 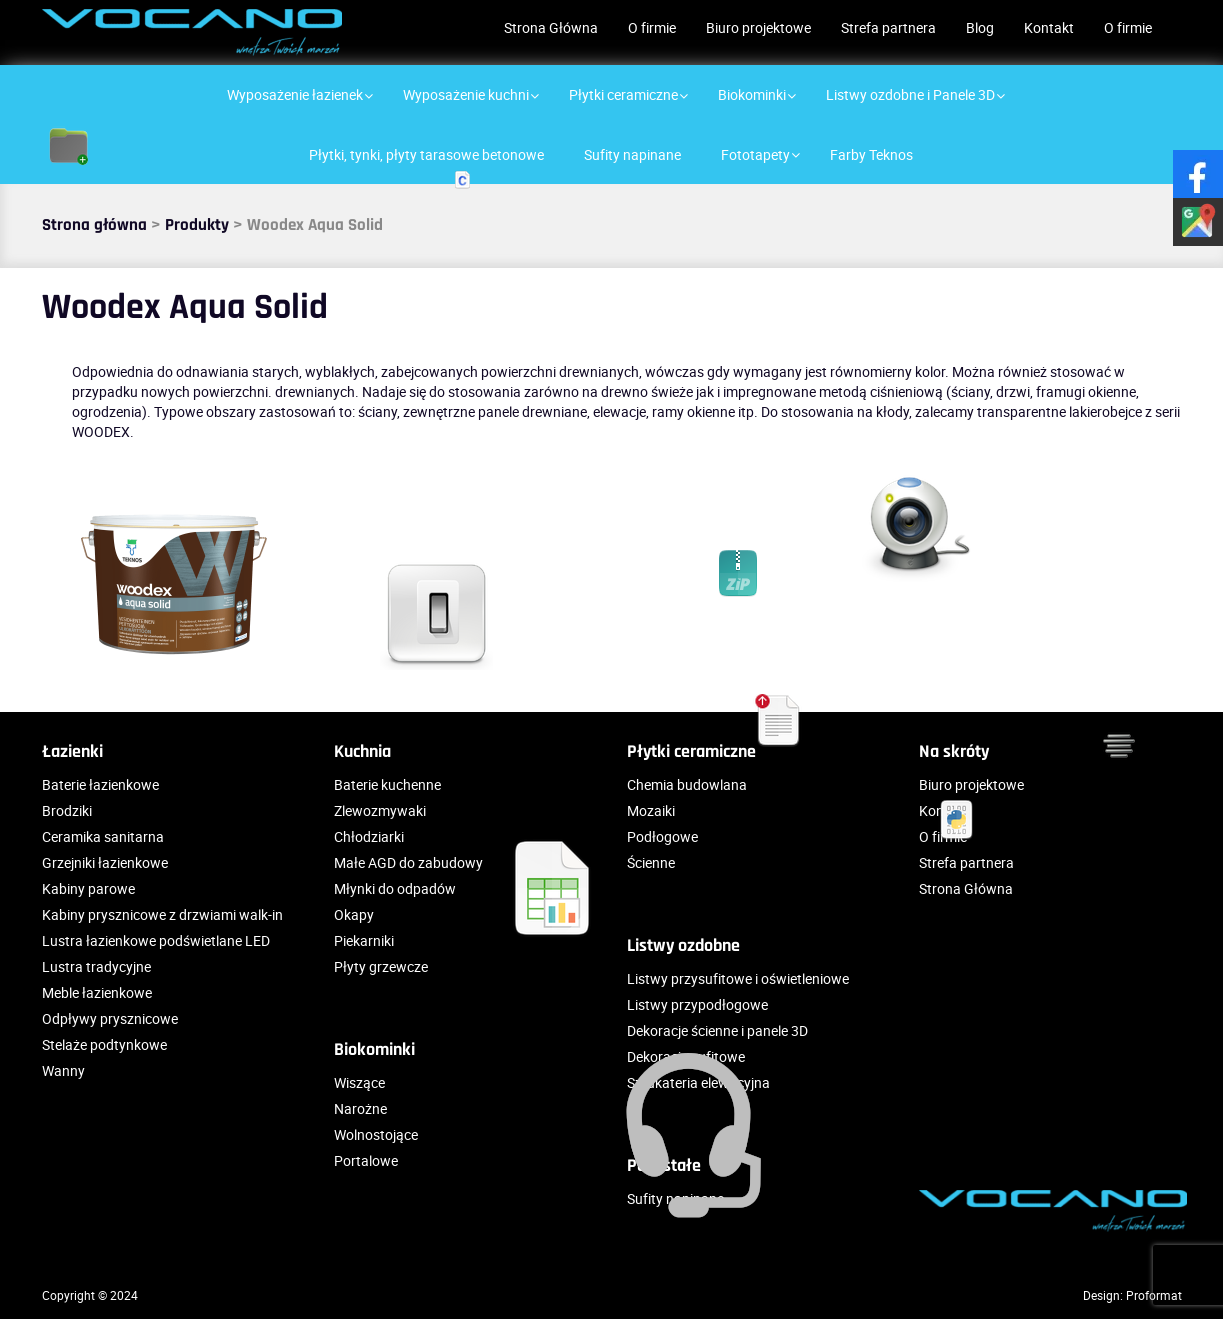 What do you see at coordinates (1119, 746) in the screenshot?
I see `center align text` at bounding box center [1119, 746].